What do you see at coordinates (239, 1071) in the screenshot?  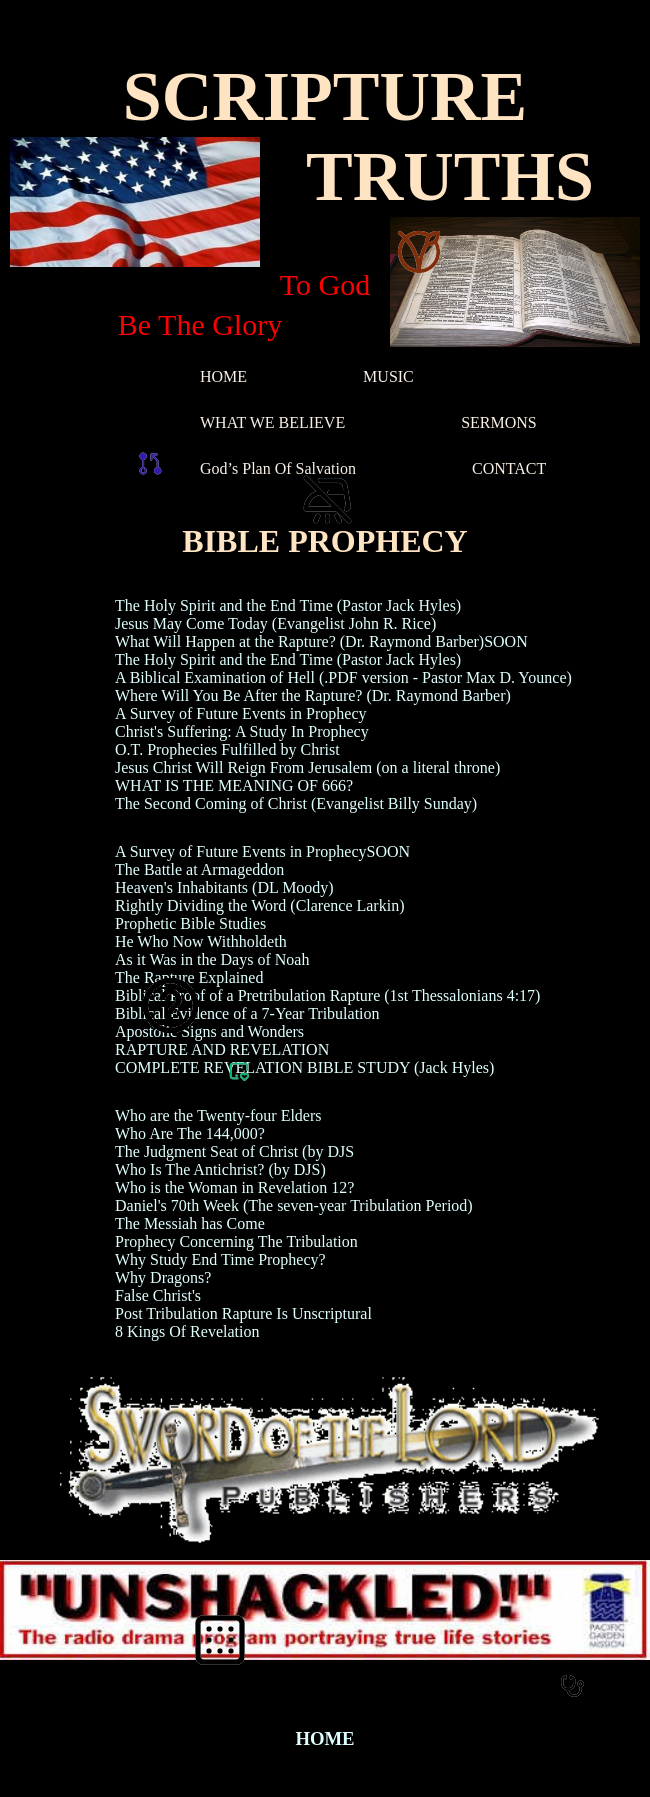 I see `add tablet to favorites` at bounding box center [239, 1071].